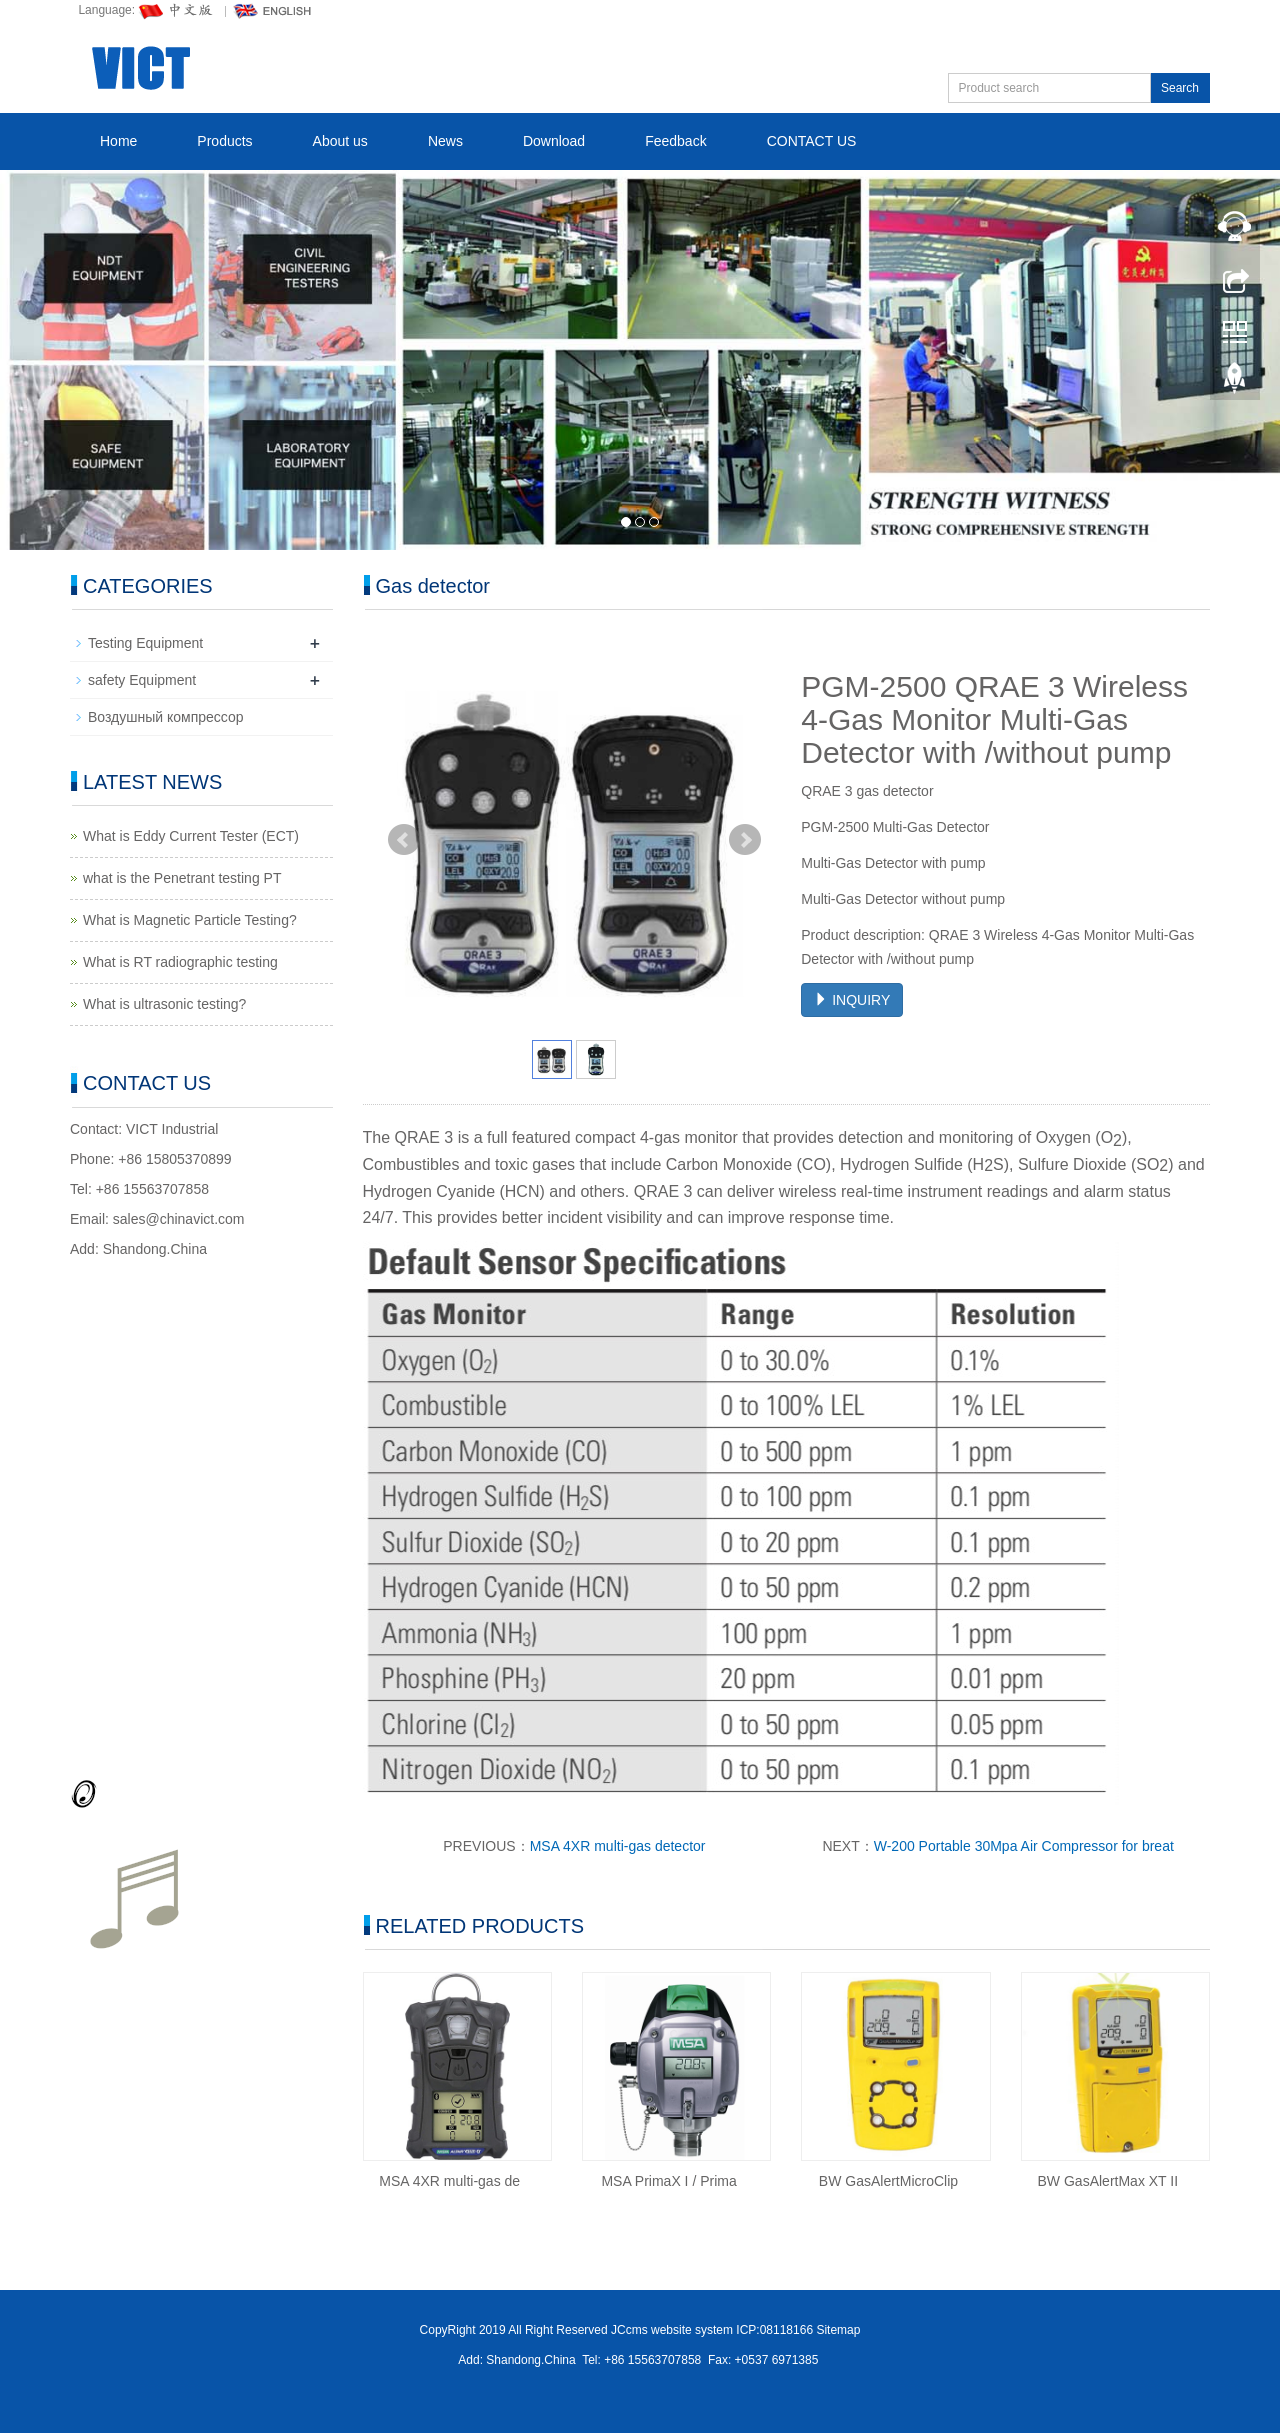 The height and width of the screenshot is (2433, 1280). What do you see at coordinates (84, 1794) in the screenshot?
I see `access a portal or gateway feature` at bounding box center [84, 1794].